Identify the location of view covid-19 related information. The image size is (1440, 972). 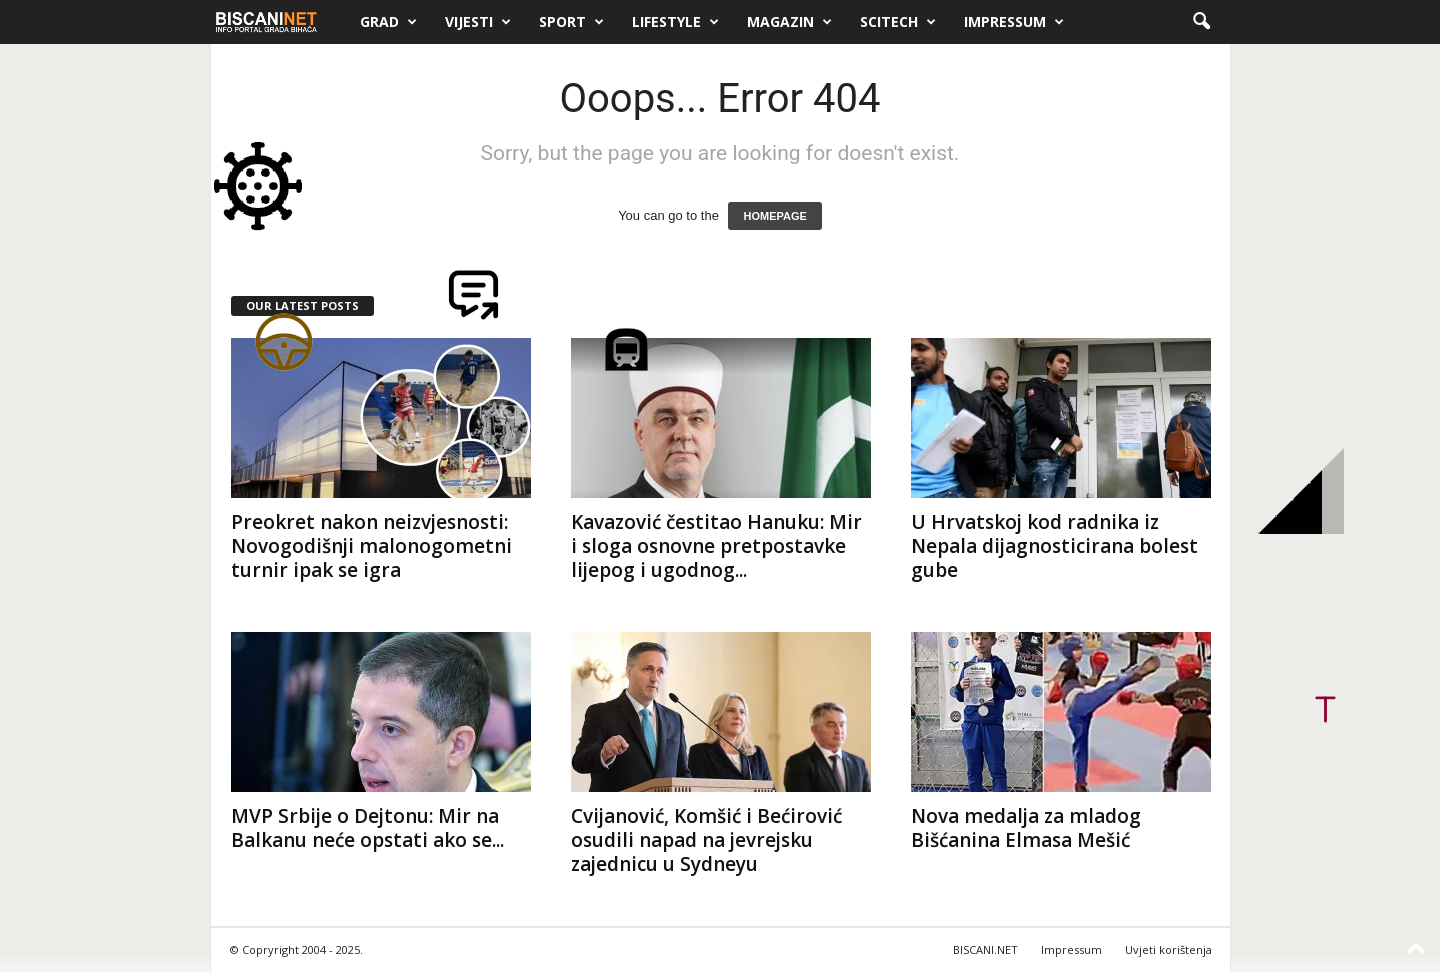
(258, 186).